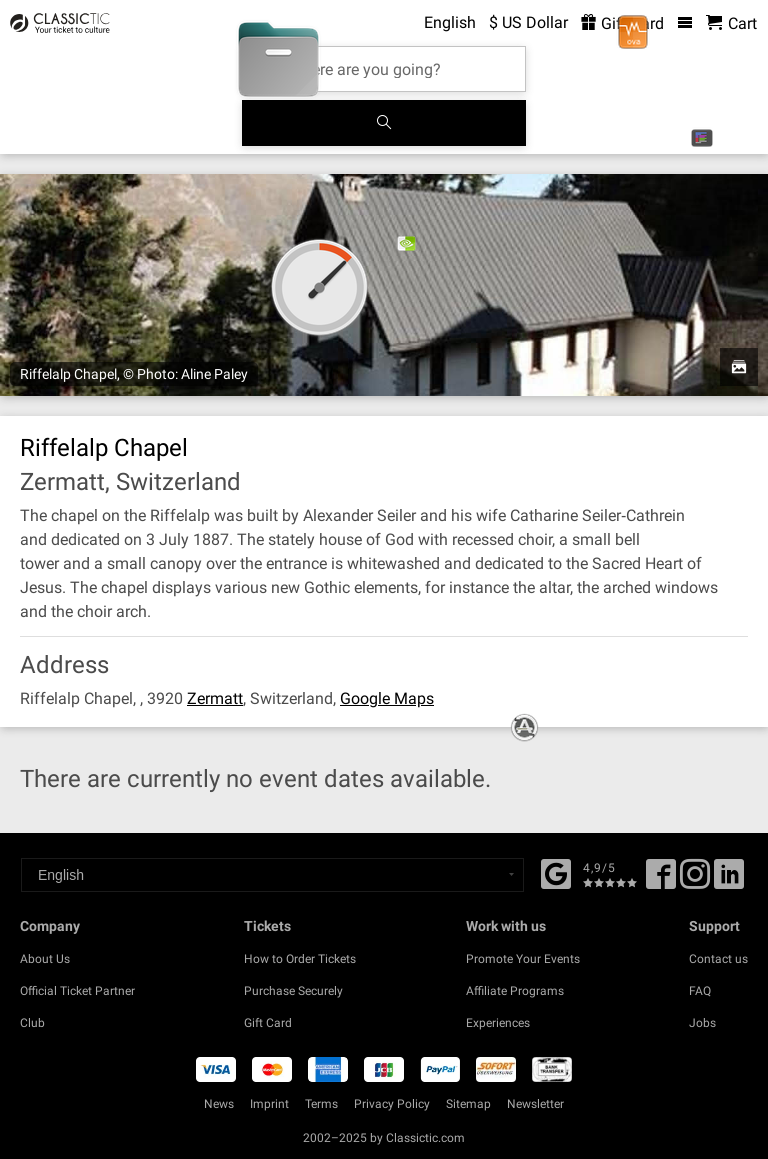 The height and width of the screenshot is (1159, 768). What do you see at coordinates (406, 243) in the screenshot?
I see `open nvidia graphics settings` at bounding box center [406, 243].